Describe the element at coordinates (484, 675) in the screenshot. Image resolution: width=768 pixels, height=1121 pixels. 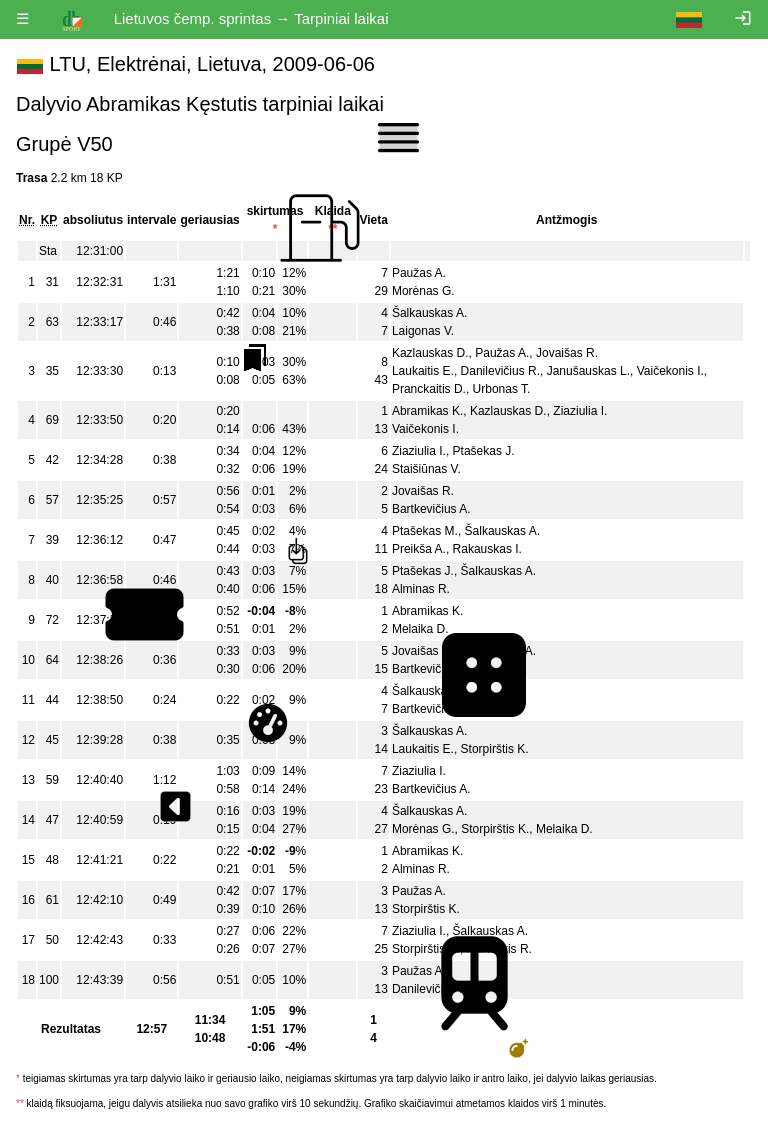
I see `roll a random number or generate a random result` at that location.